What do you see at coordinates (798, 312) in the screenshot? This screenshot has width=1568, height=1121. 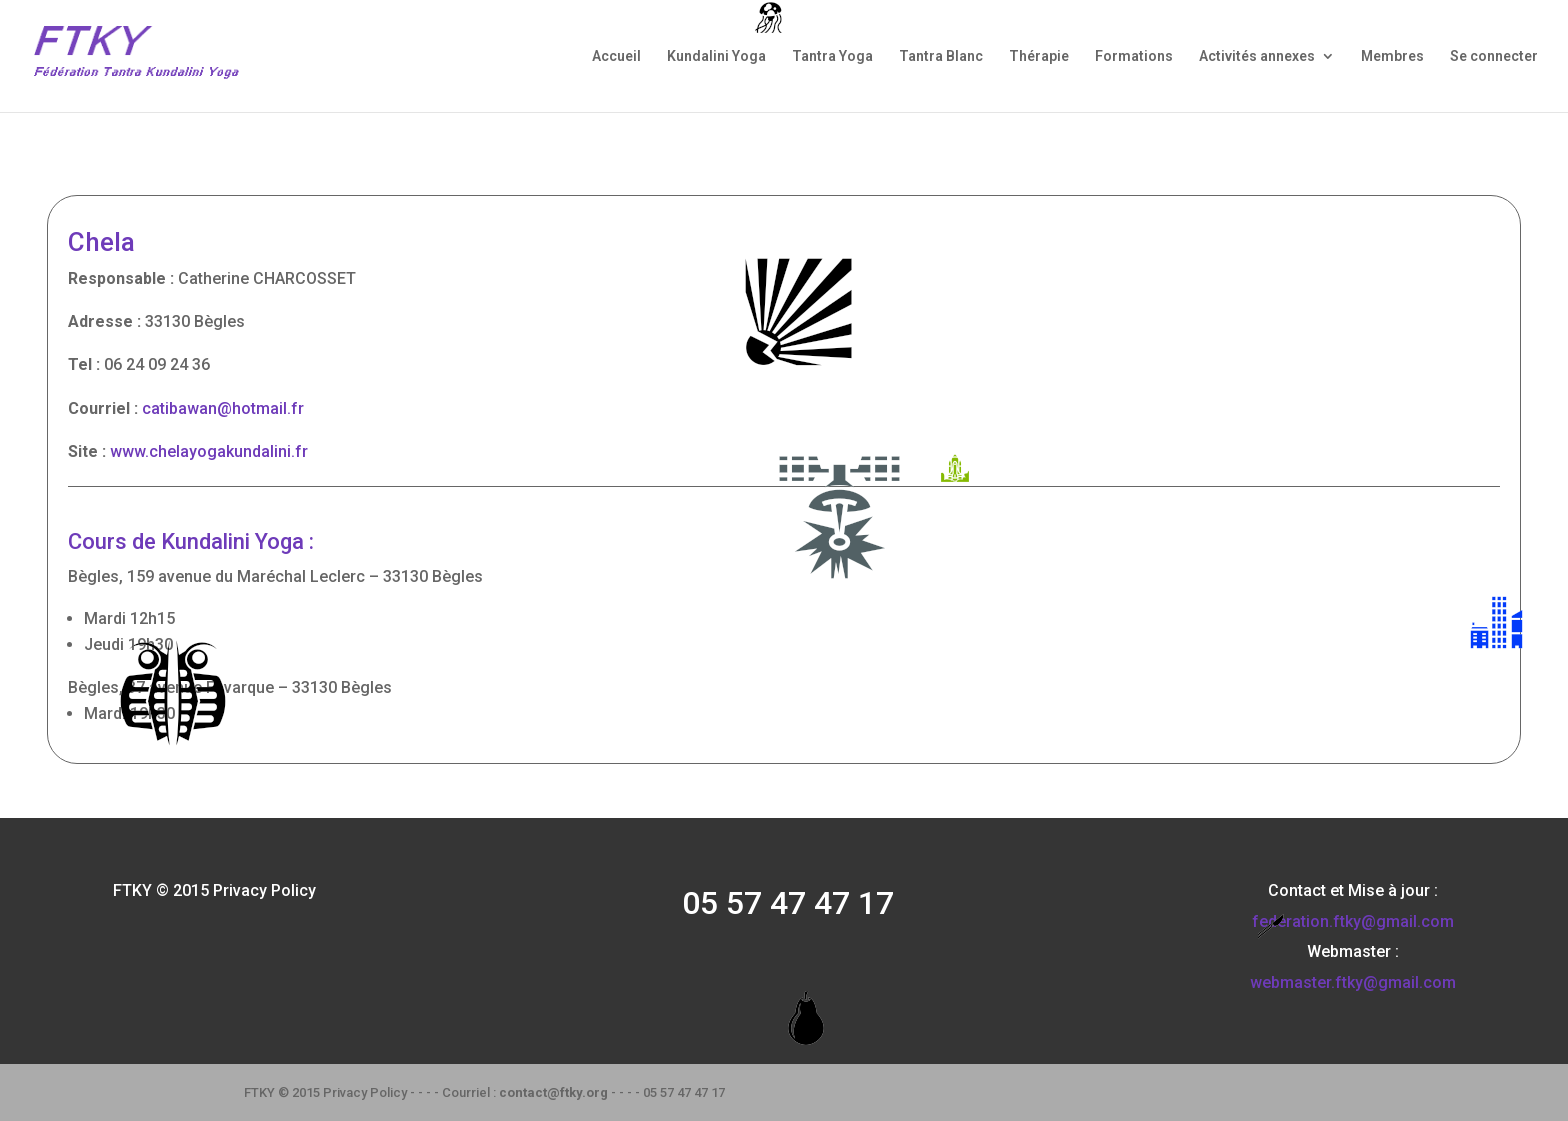 I see `indicates explosive or hazardous materials` at bounding box center [798, 312].